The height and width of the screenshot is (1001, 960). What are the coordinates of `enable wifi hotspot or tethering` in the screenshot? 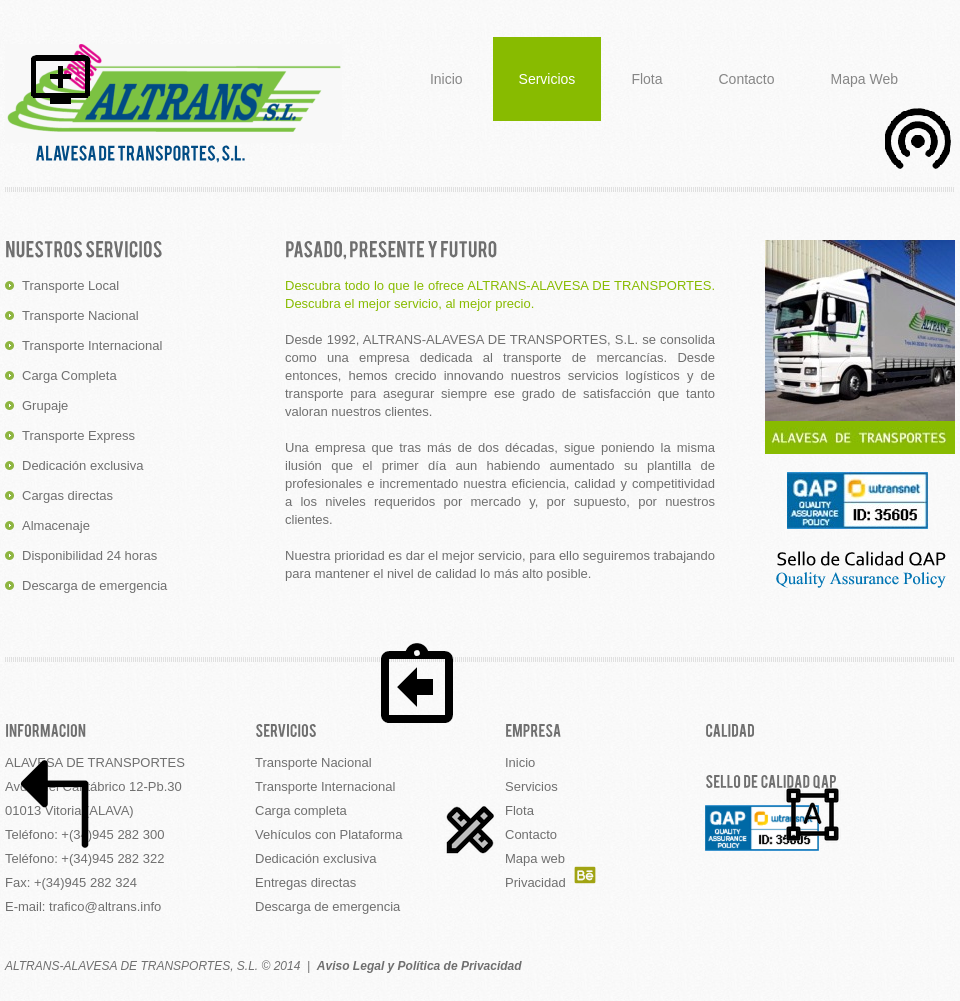 It's located at (918, 138).